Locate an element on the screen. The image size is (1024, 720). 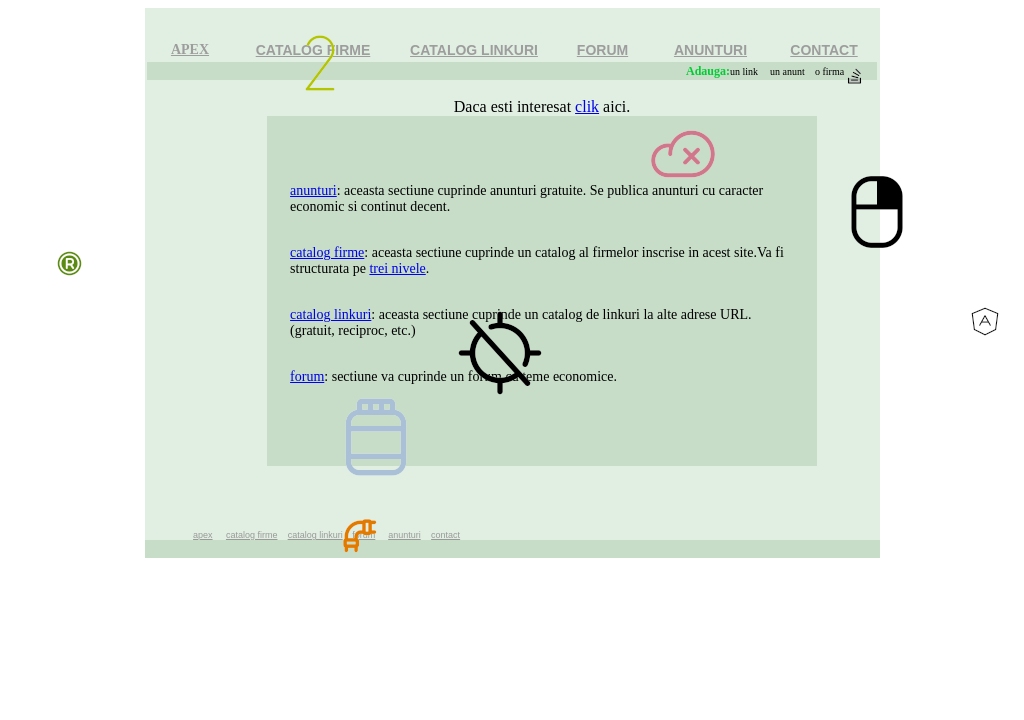
view product or container details is located at coordinates (376, 437).